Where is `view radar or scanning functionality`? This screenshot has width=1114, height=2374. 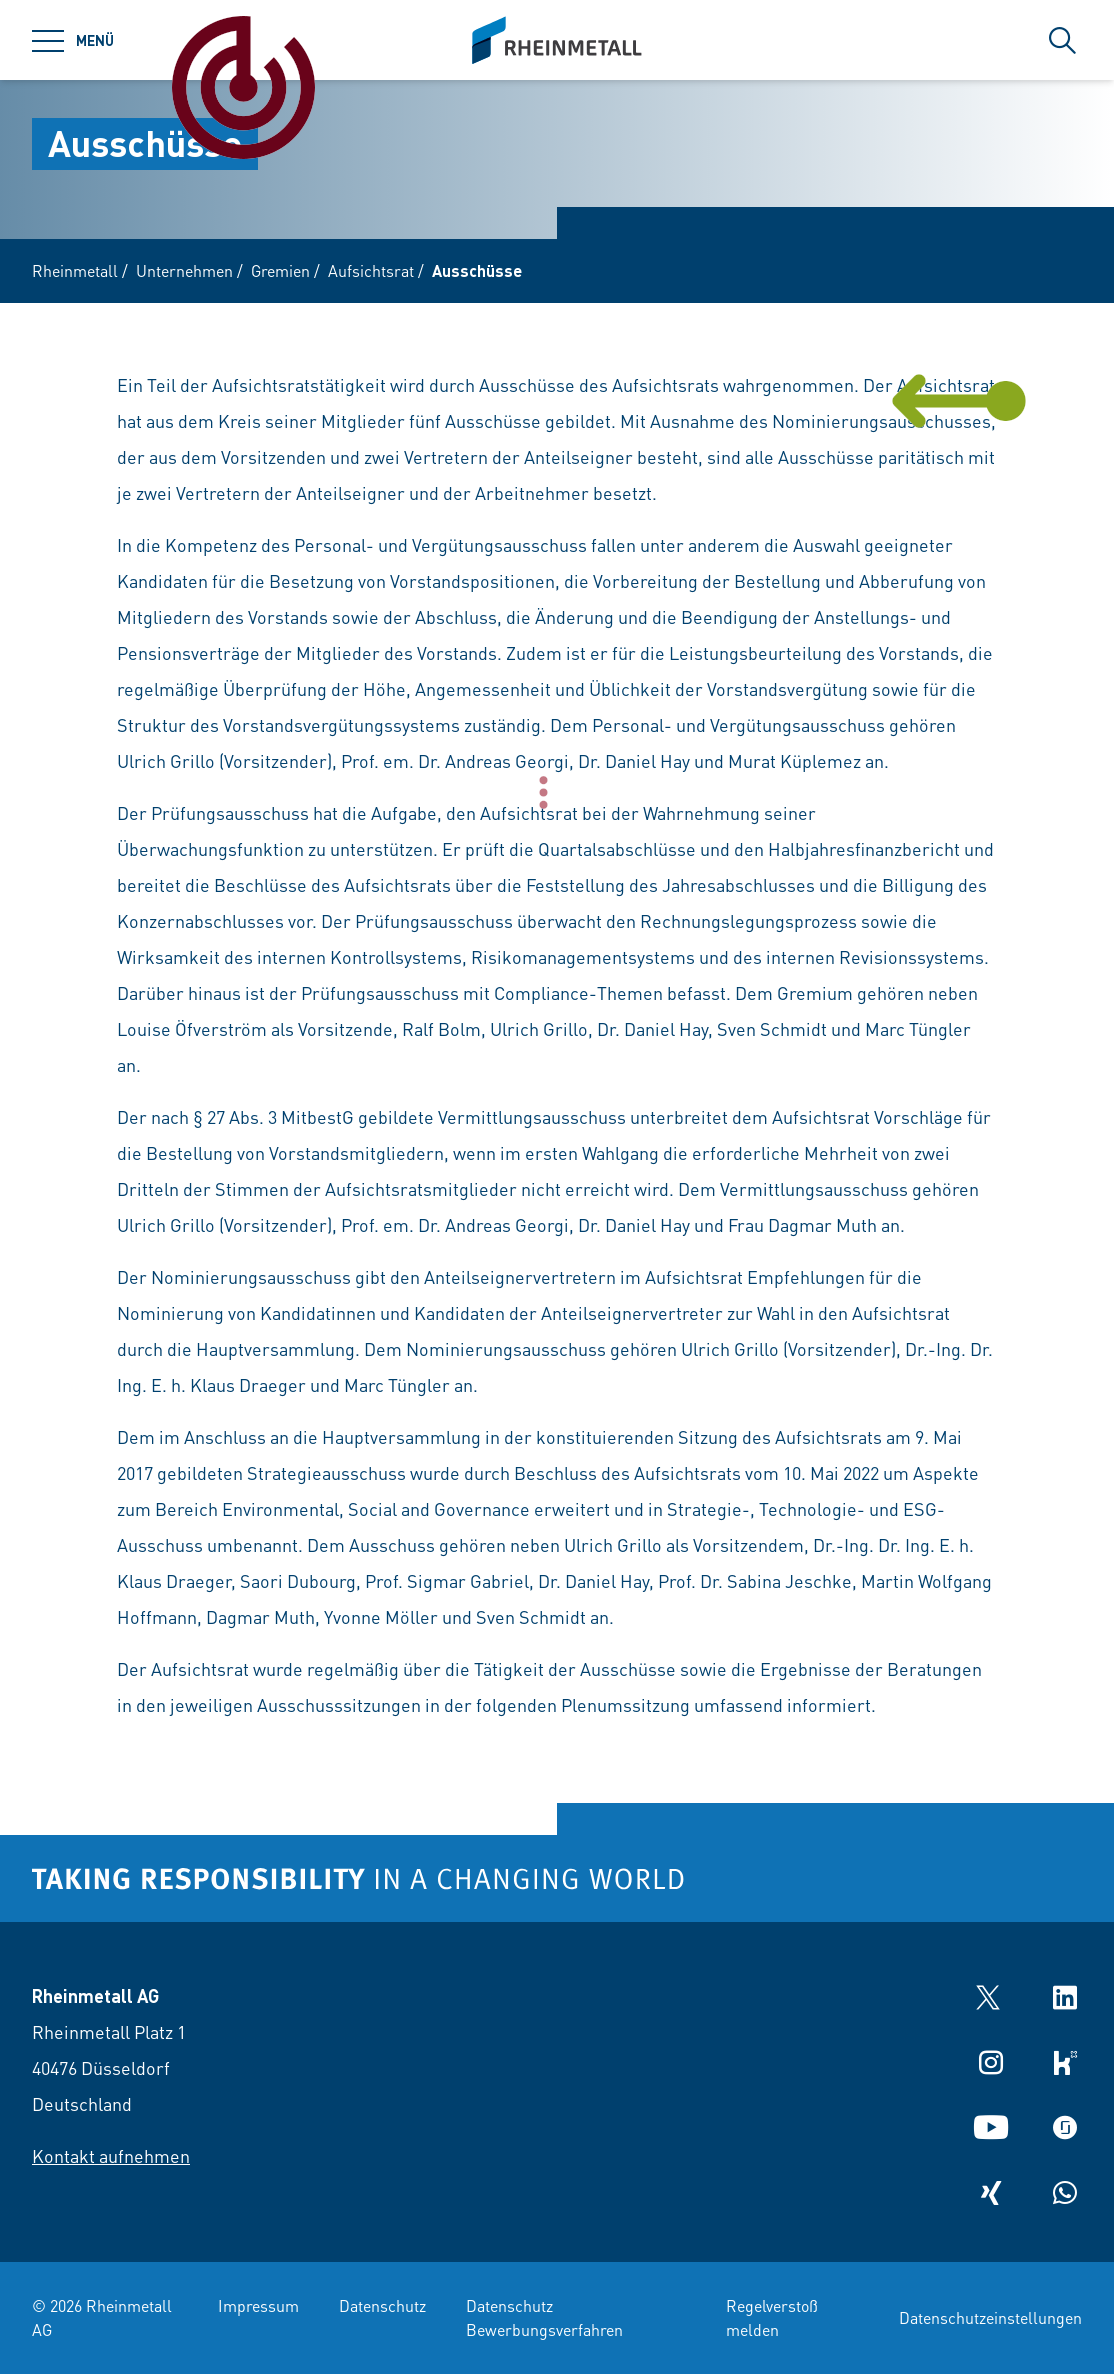 view radar or scanning functionality is located at coordinates (243, 87).